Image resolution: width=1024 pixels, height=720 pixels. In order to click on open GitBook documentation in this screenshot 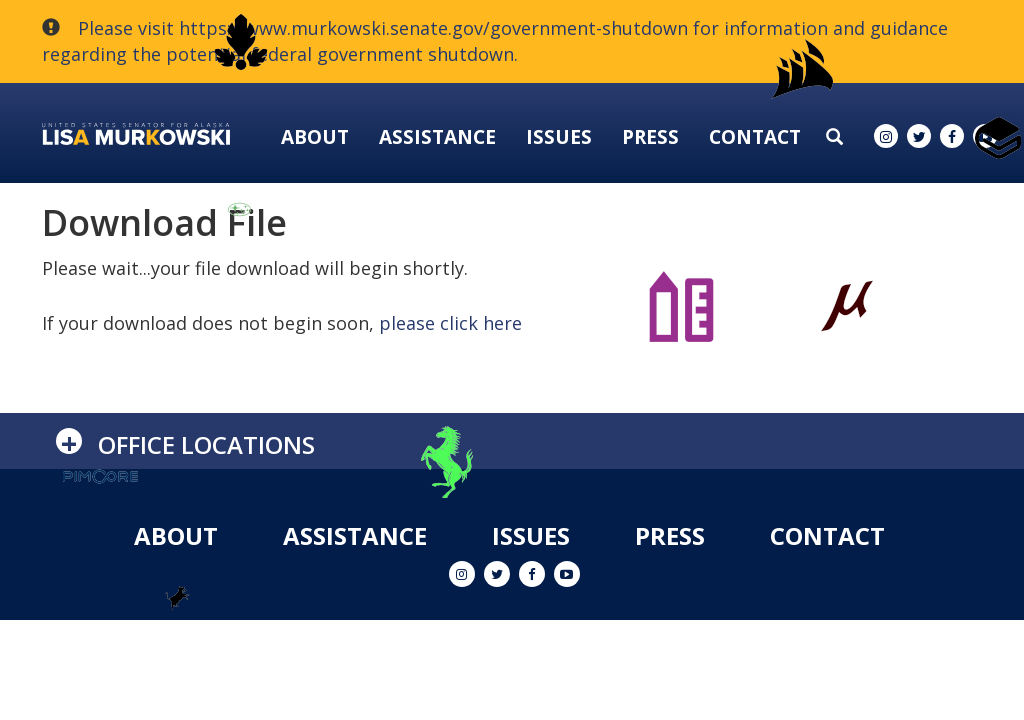, I will do `click(998, 138)`.